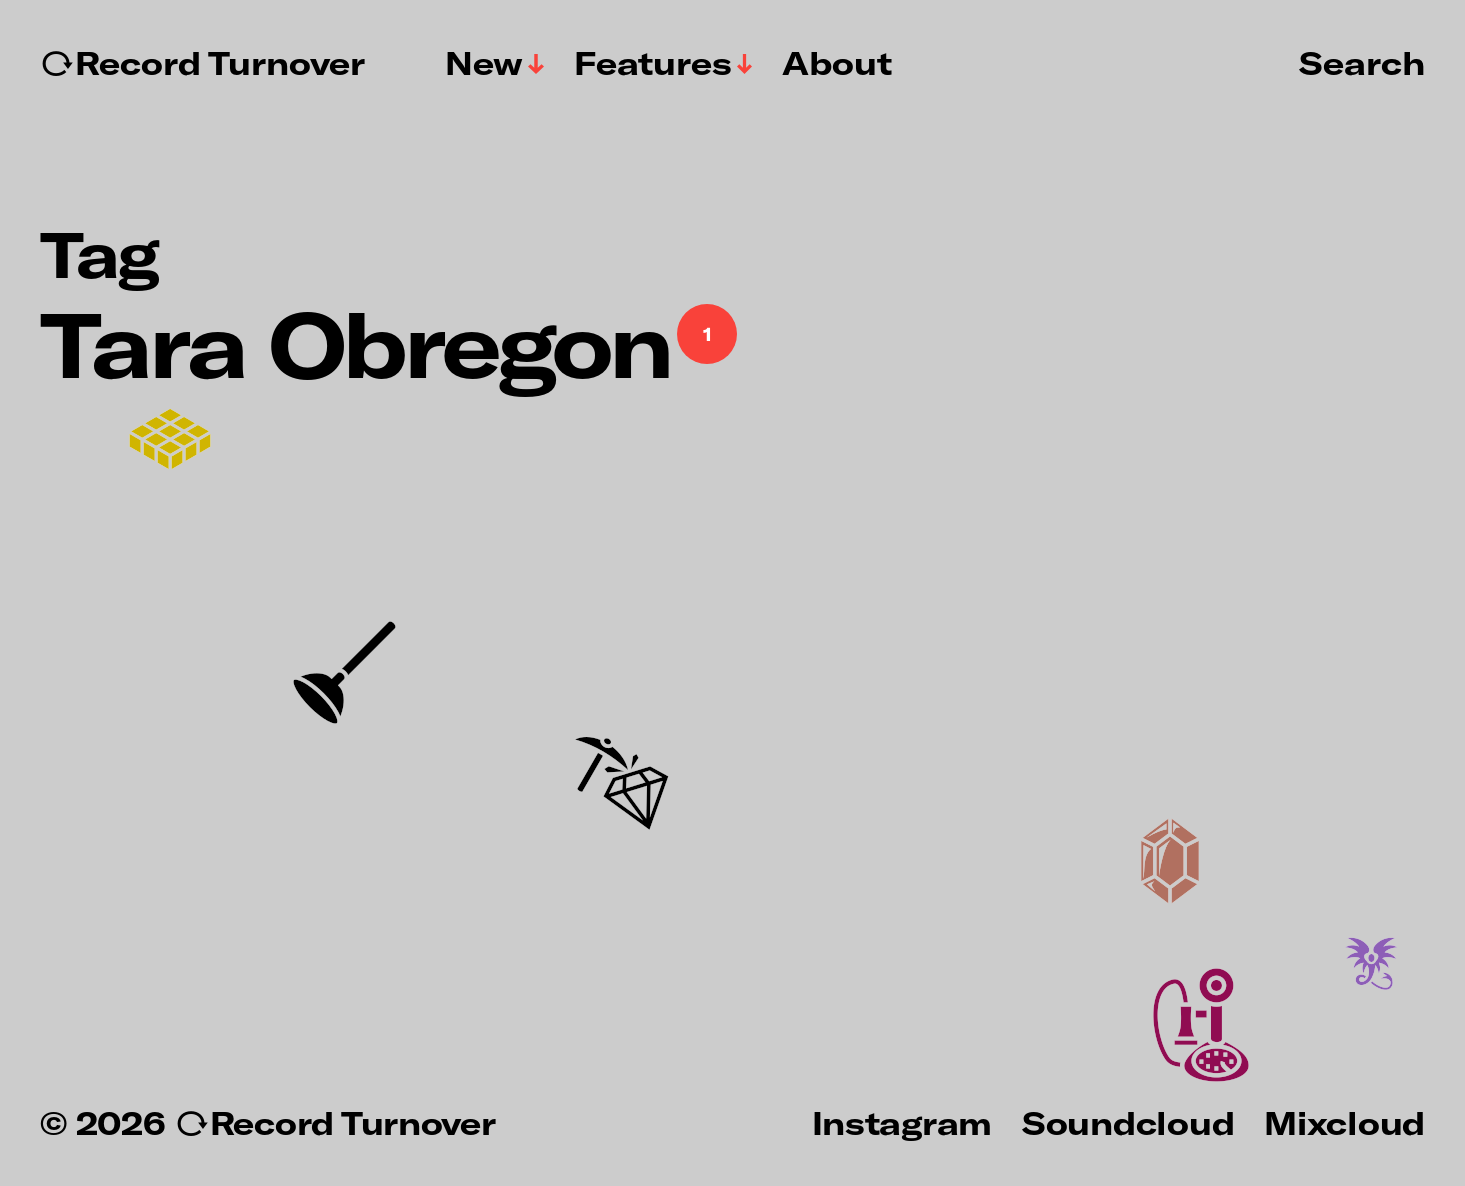 This screenshot has height=1186, width=1465. I want to click on select or place a platform tile, so click(170, 439).